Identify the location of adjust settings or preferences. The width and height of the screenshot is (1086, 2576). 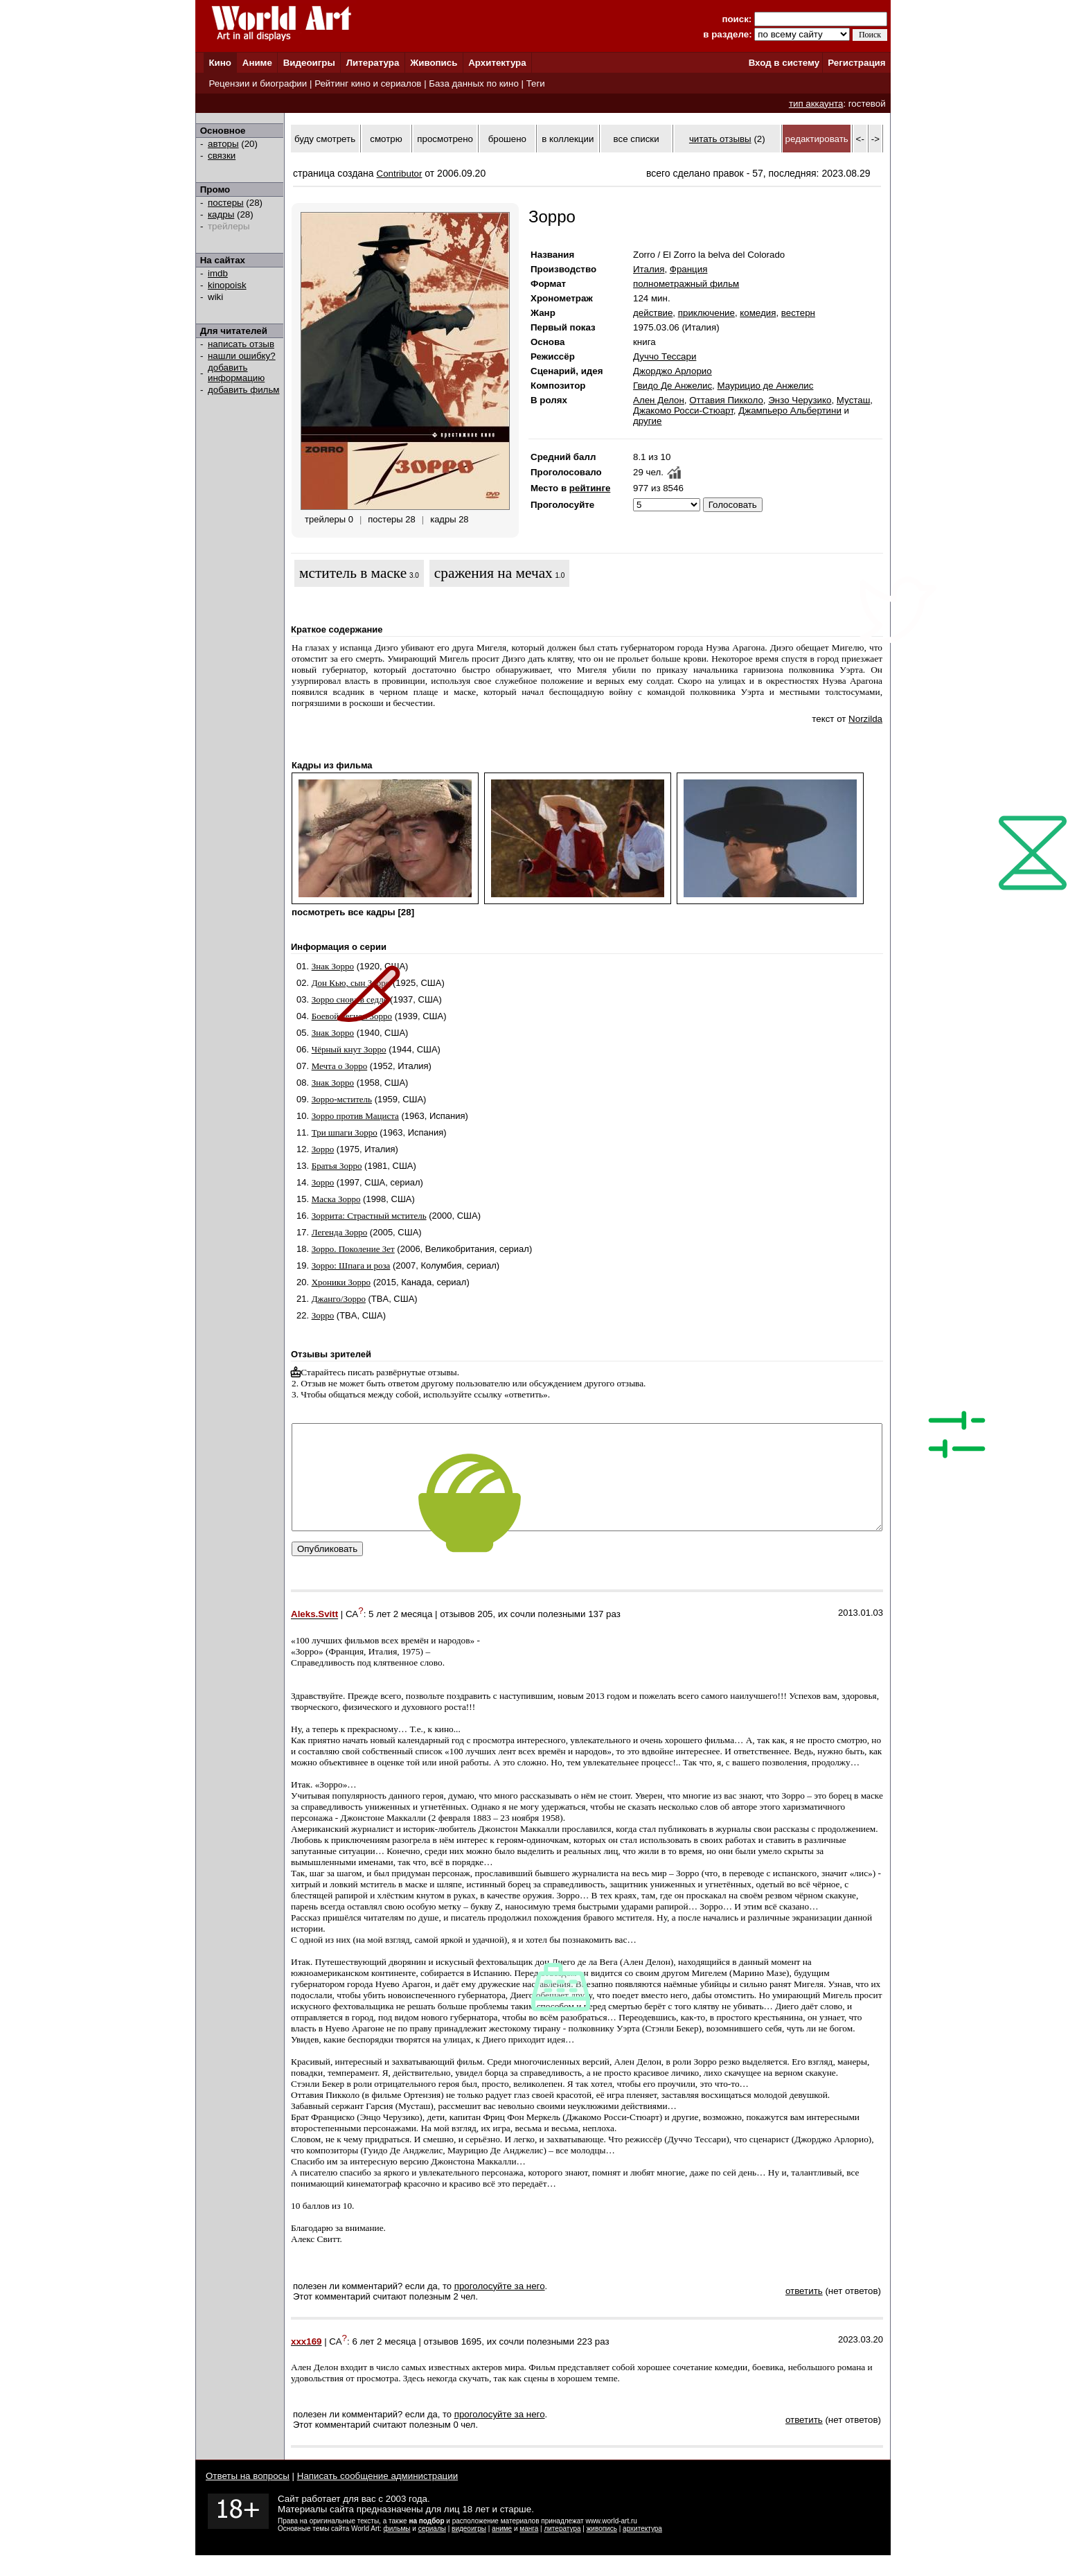
(956, 1434).